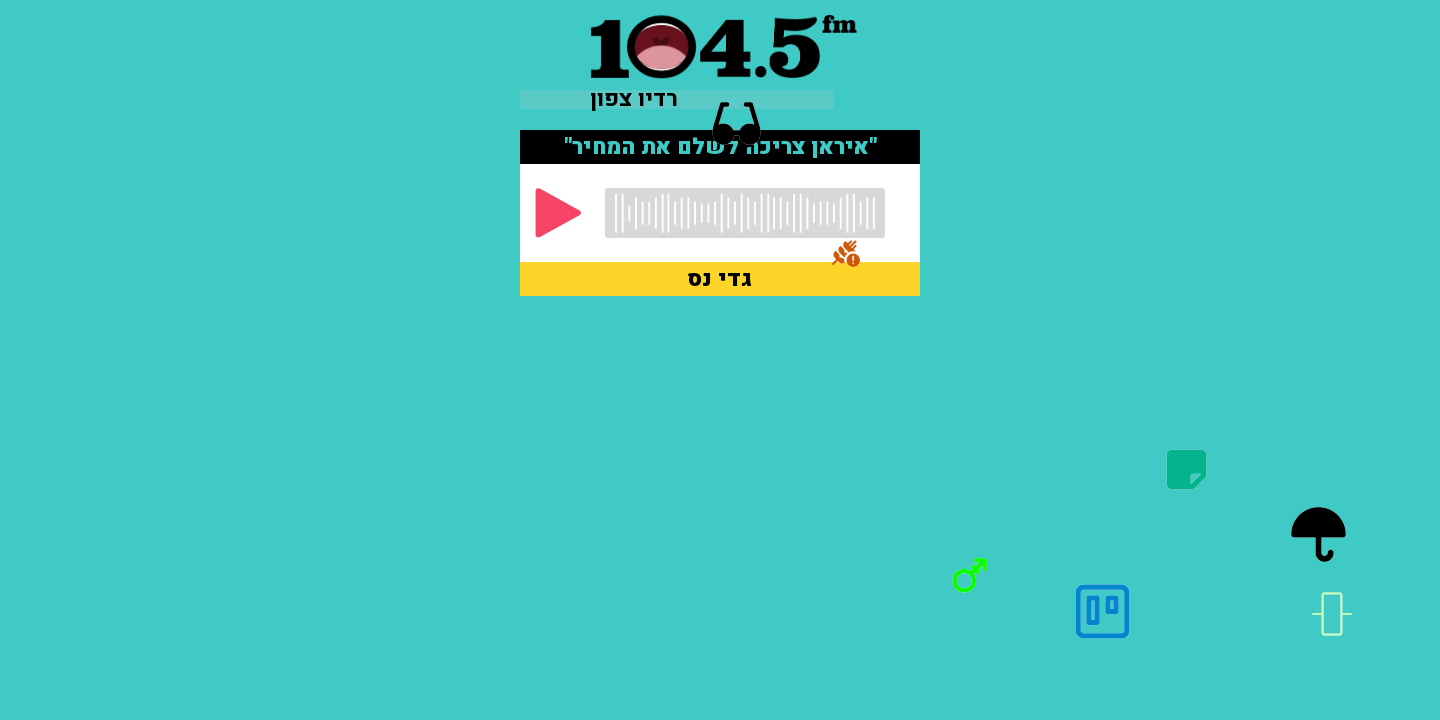  I want to click on align object to vertical center, so click(1332, 614).